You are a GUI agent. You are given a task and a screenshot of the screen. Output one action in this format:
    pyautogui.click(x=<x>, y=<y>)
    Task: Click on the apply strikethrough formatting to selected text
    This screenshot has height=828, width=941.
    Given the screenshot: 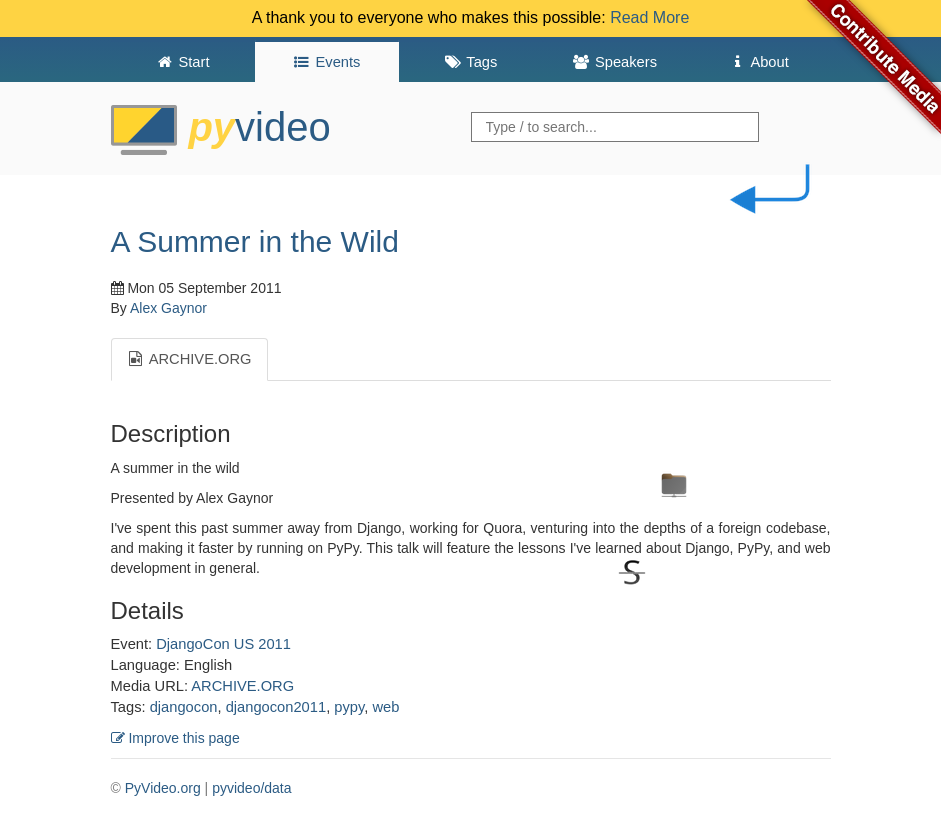 What is the action you would take?
    pyautogui.click(x=632, y=573)
    